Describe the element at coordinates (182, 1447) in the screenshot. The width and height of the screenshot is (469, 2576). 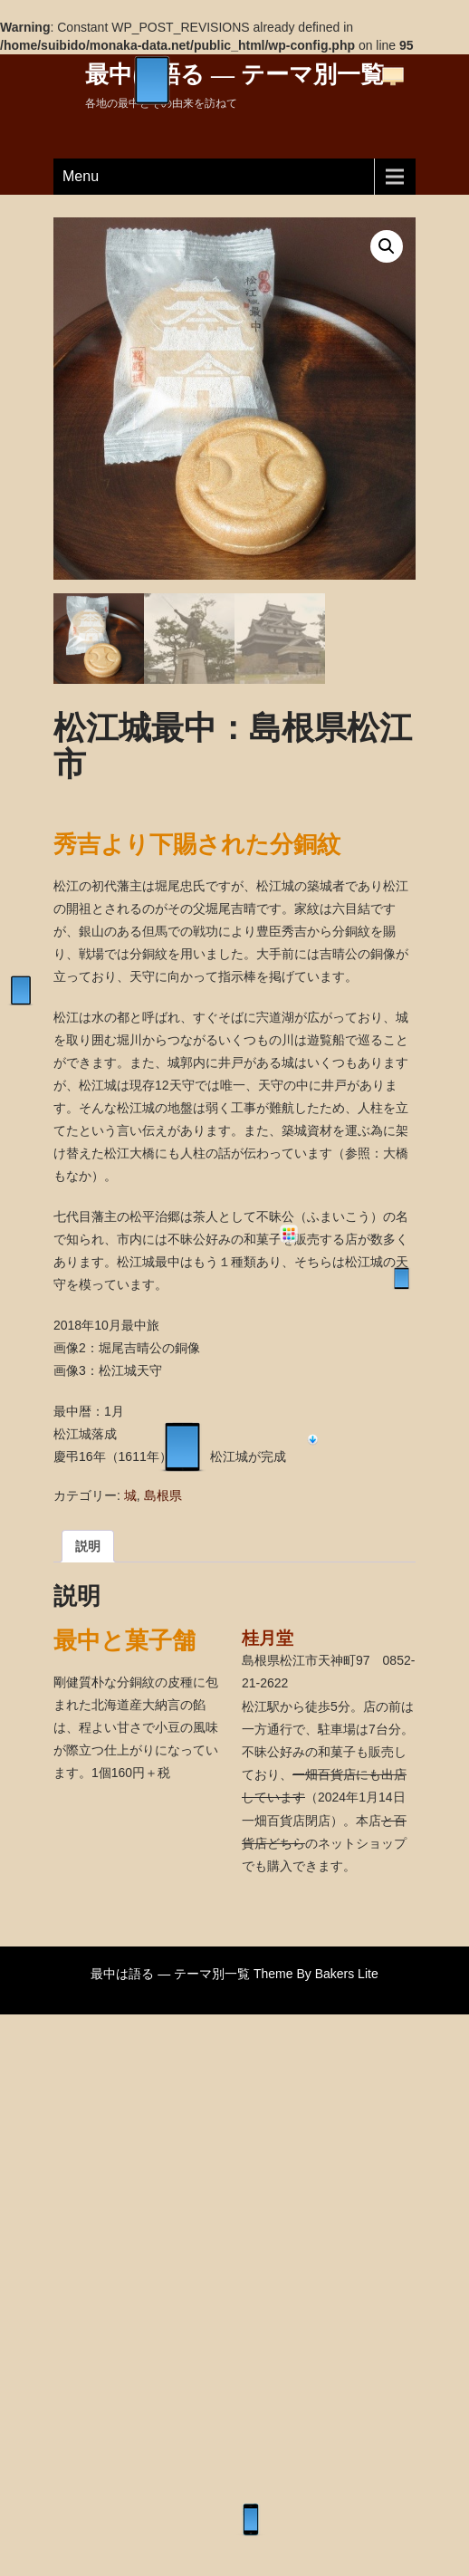
I see `iPad Pro with cellular connectivity in device list` at that location.